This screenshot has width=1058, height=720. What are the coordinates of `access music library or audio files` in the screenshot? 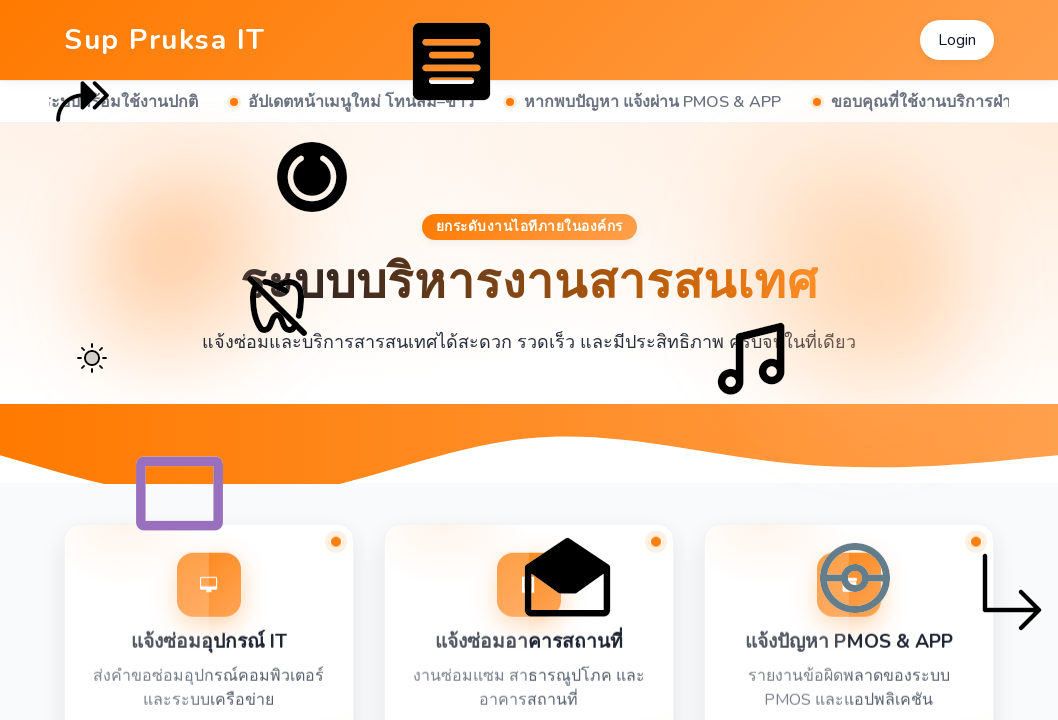 It's located at (755, 360).